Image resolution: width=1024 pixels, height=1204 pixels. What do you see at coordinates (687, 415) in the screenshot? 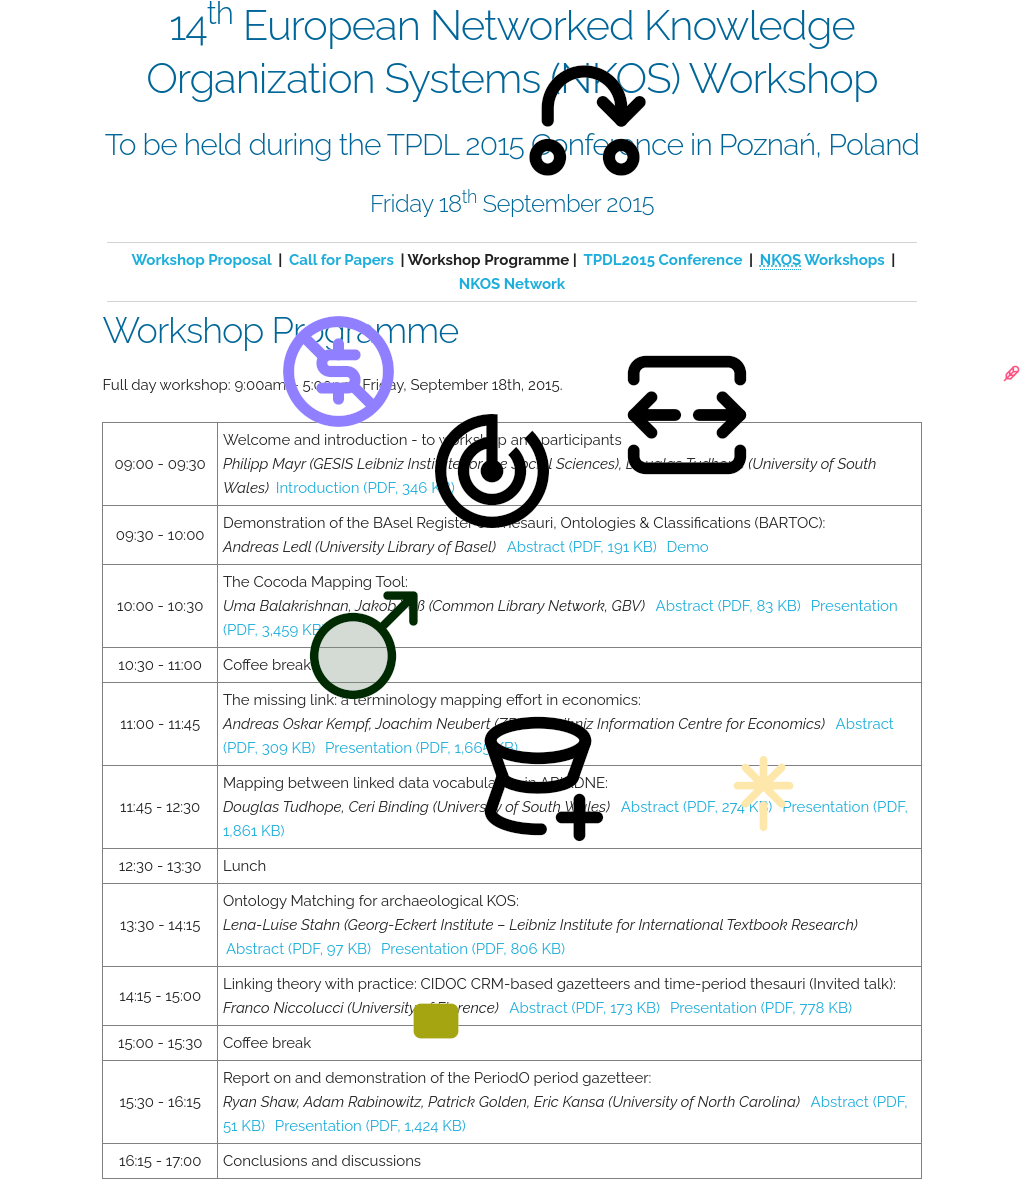
I see `expand to wide viewport mode` at bounding box center [687, 415].